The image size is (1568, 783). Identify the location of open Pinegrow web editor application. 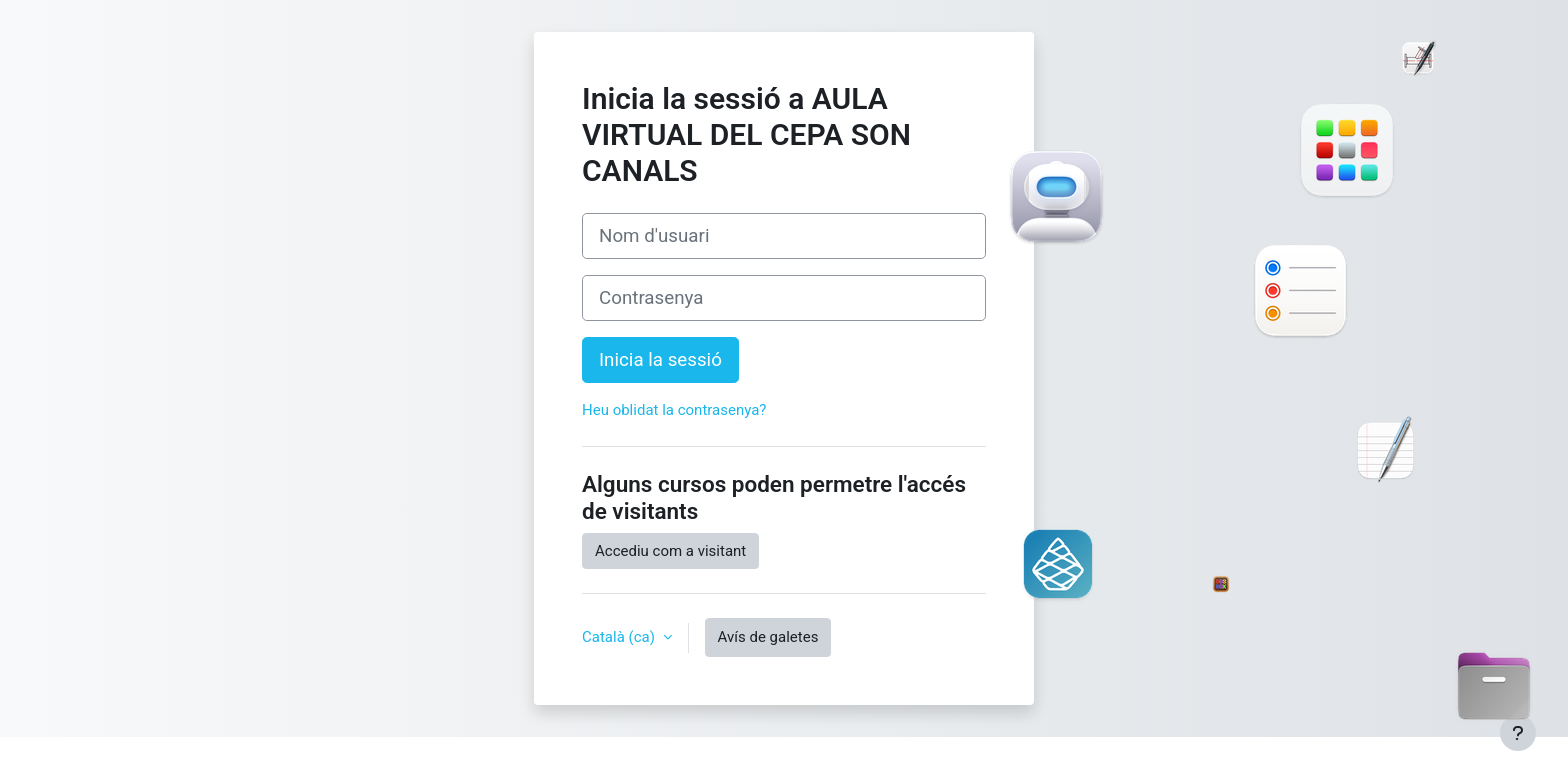
(1058, 564).